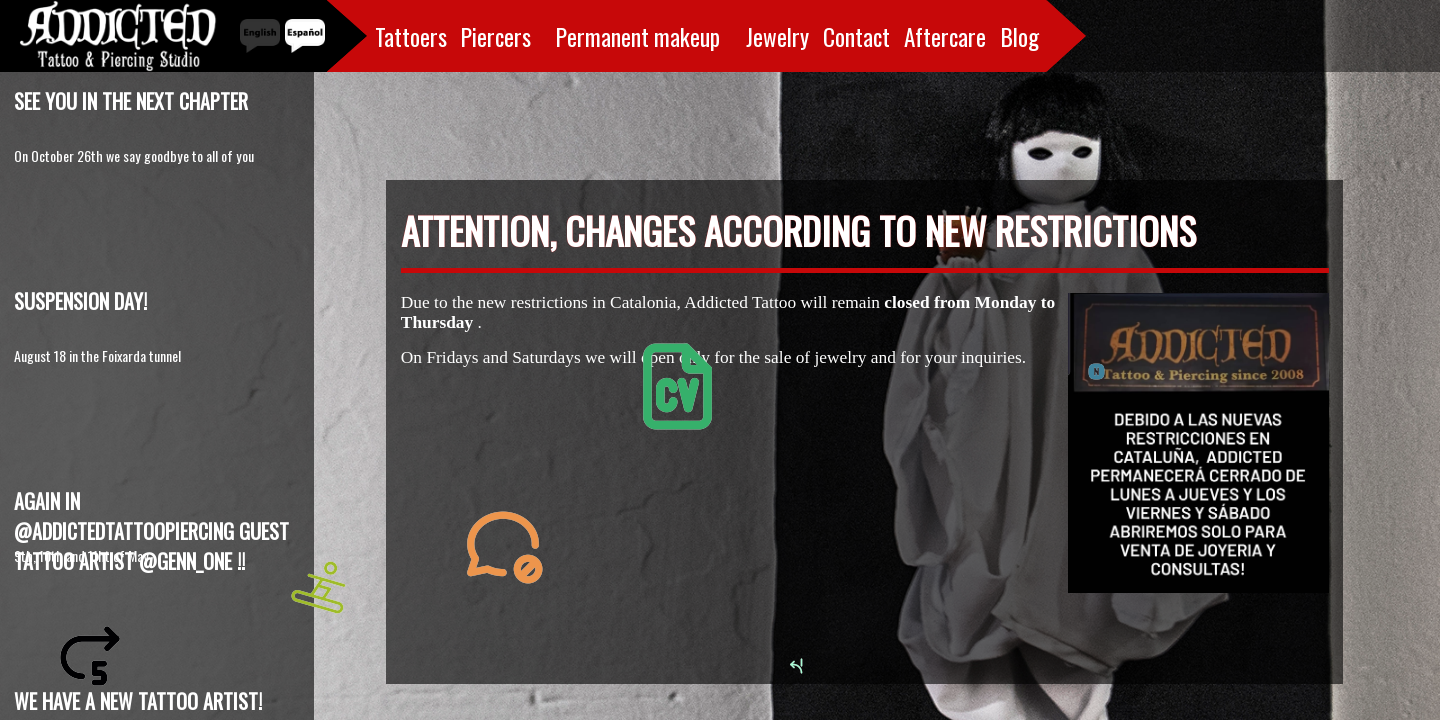 The width and height of the screenshot is (1440, 720). I want to click on cancel or block a conversation, so click(503, 544).